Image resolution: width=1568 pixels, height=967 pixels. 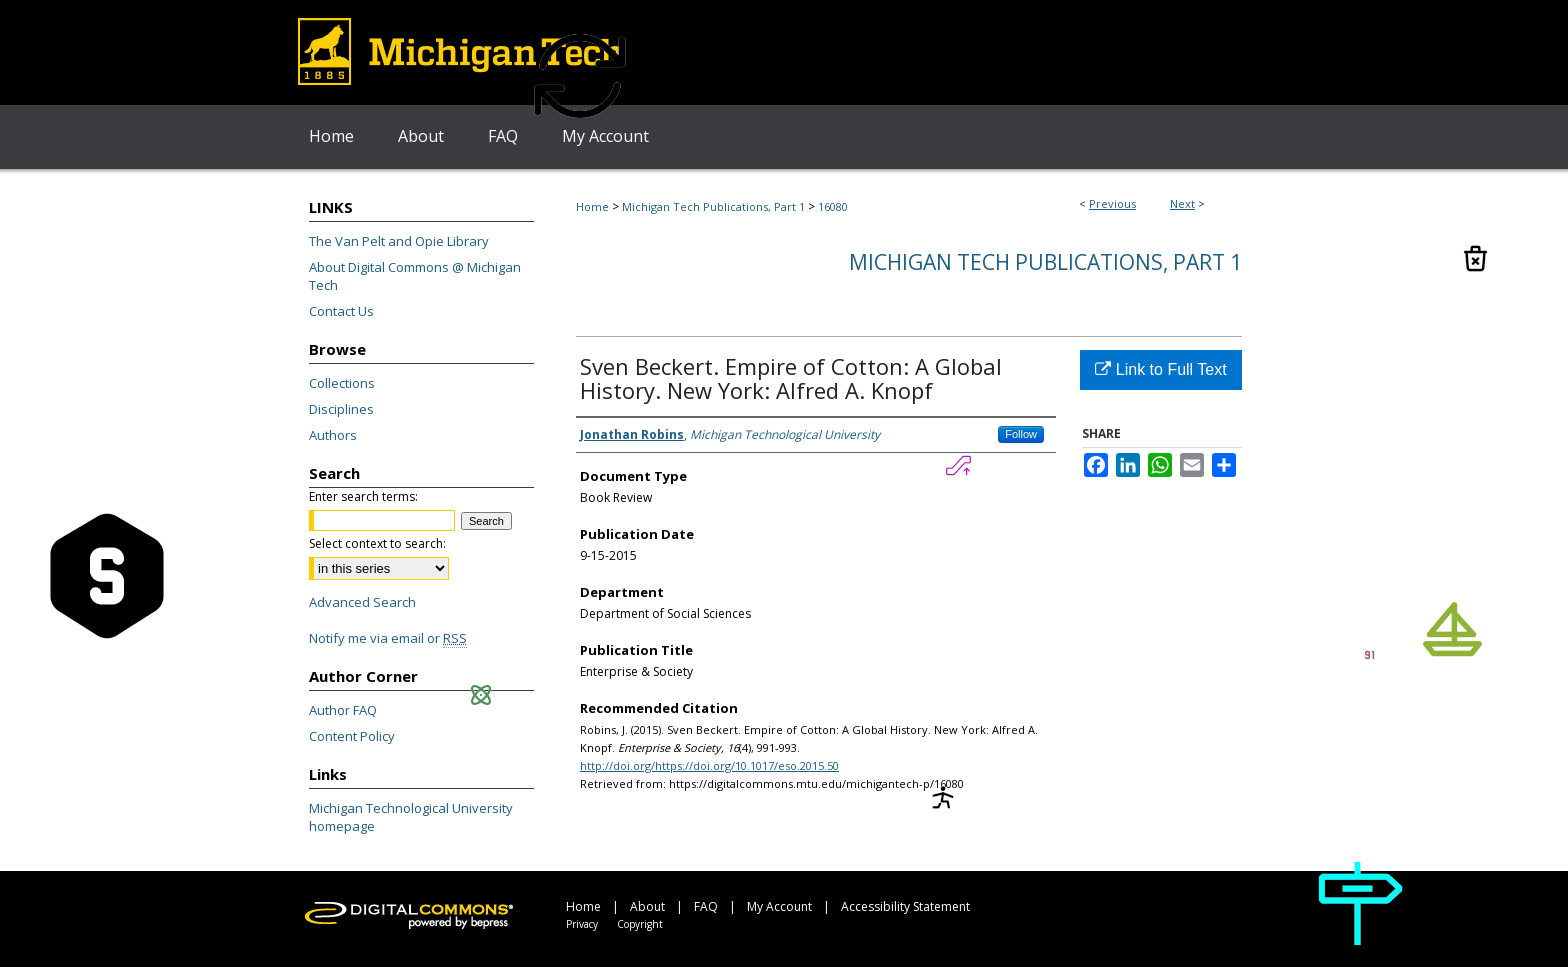 What do you see at coordinates (107, 576) in the screenshot?
I see `indicates a service or feature starting with "S"` at bounding box center [107, 576].